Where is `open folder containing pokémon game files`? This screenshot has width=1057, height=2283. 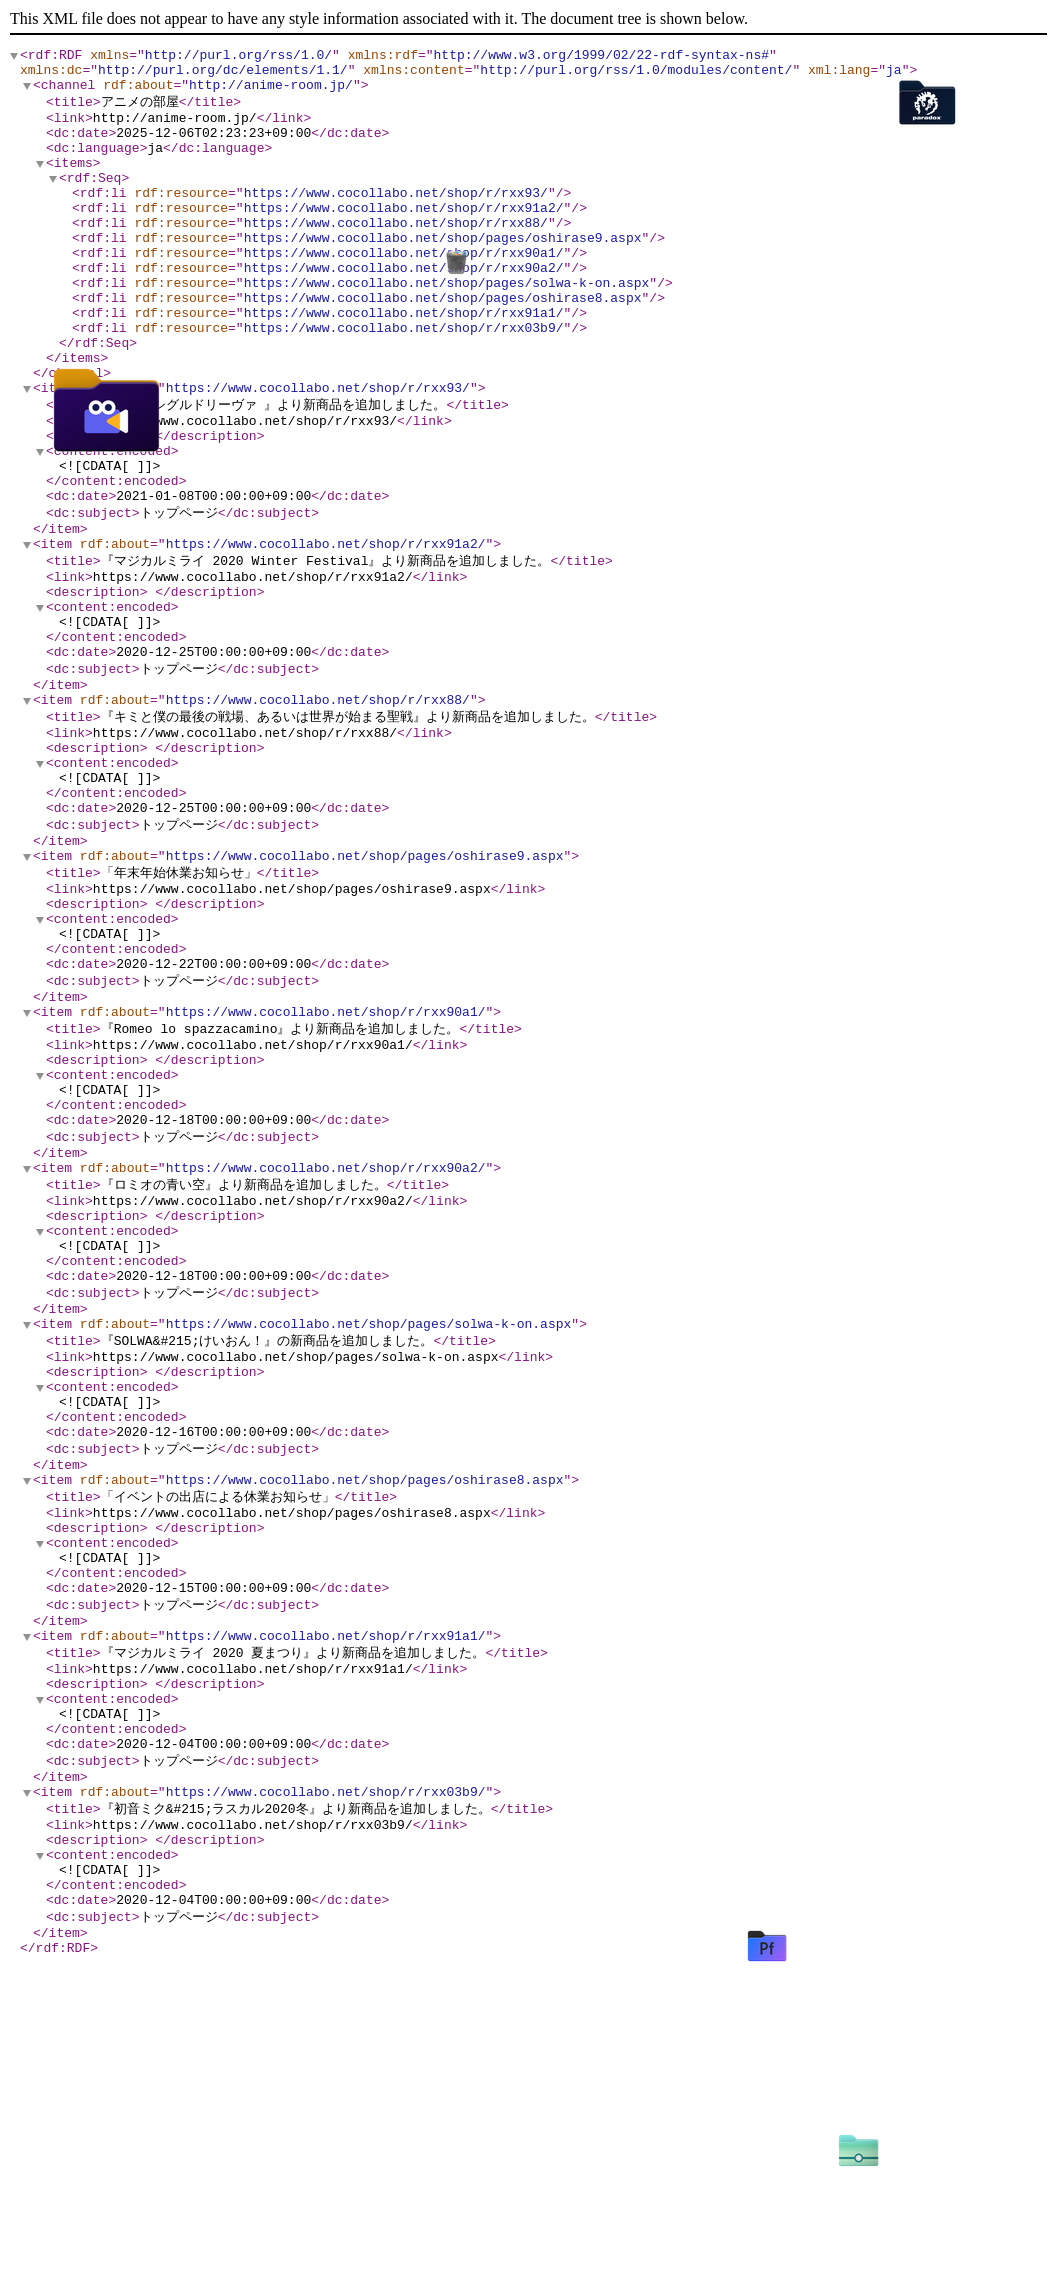 open folder containing pokémon game files is located at coordinates (858, 2151).